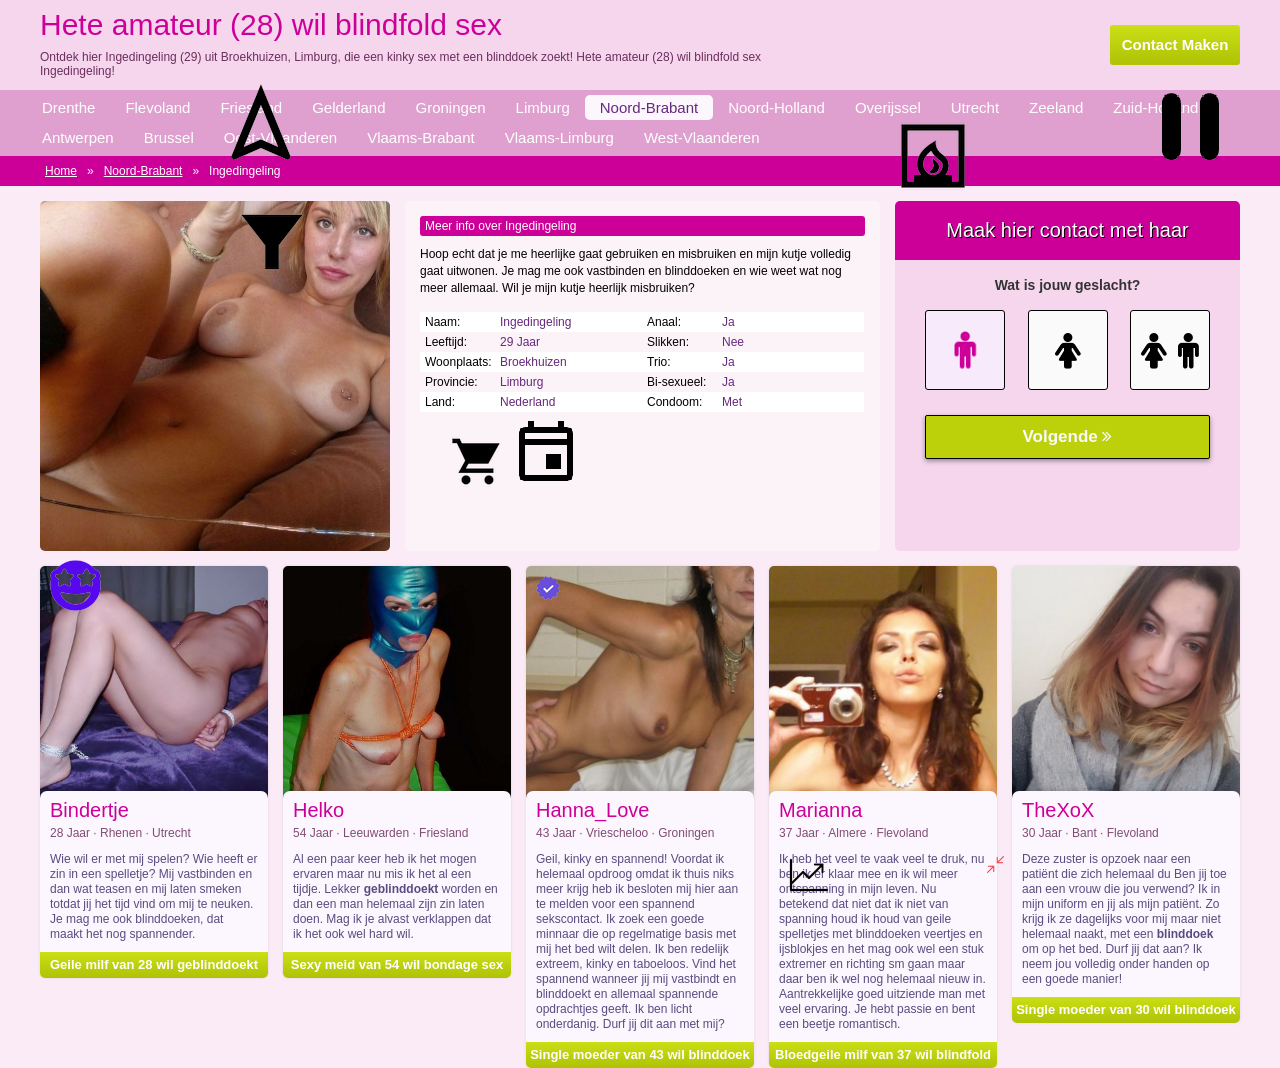 The height and width of the screenshot is (1068, 1280). What do you see at coordinates (809, 875) in the screenshot?
I see `view analytics or performance trends` at bounding box center [809, 875].